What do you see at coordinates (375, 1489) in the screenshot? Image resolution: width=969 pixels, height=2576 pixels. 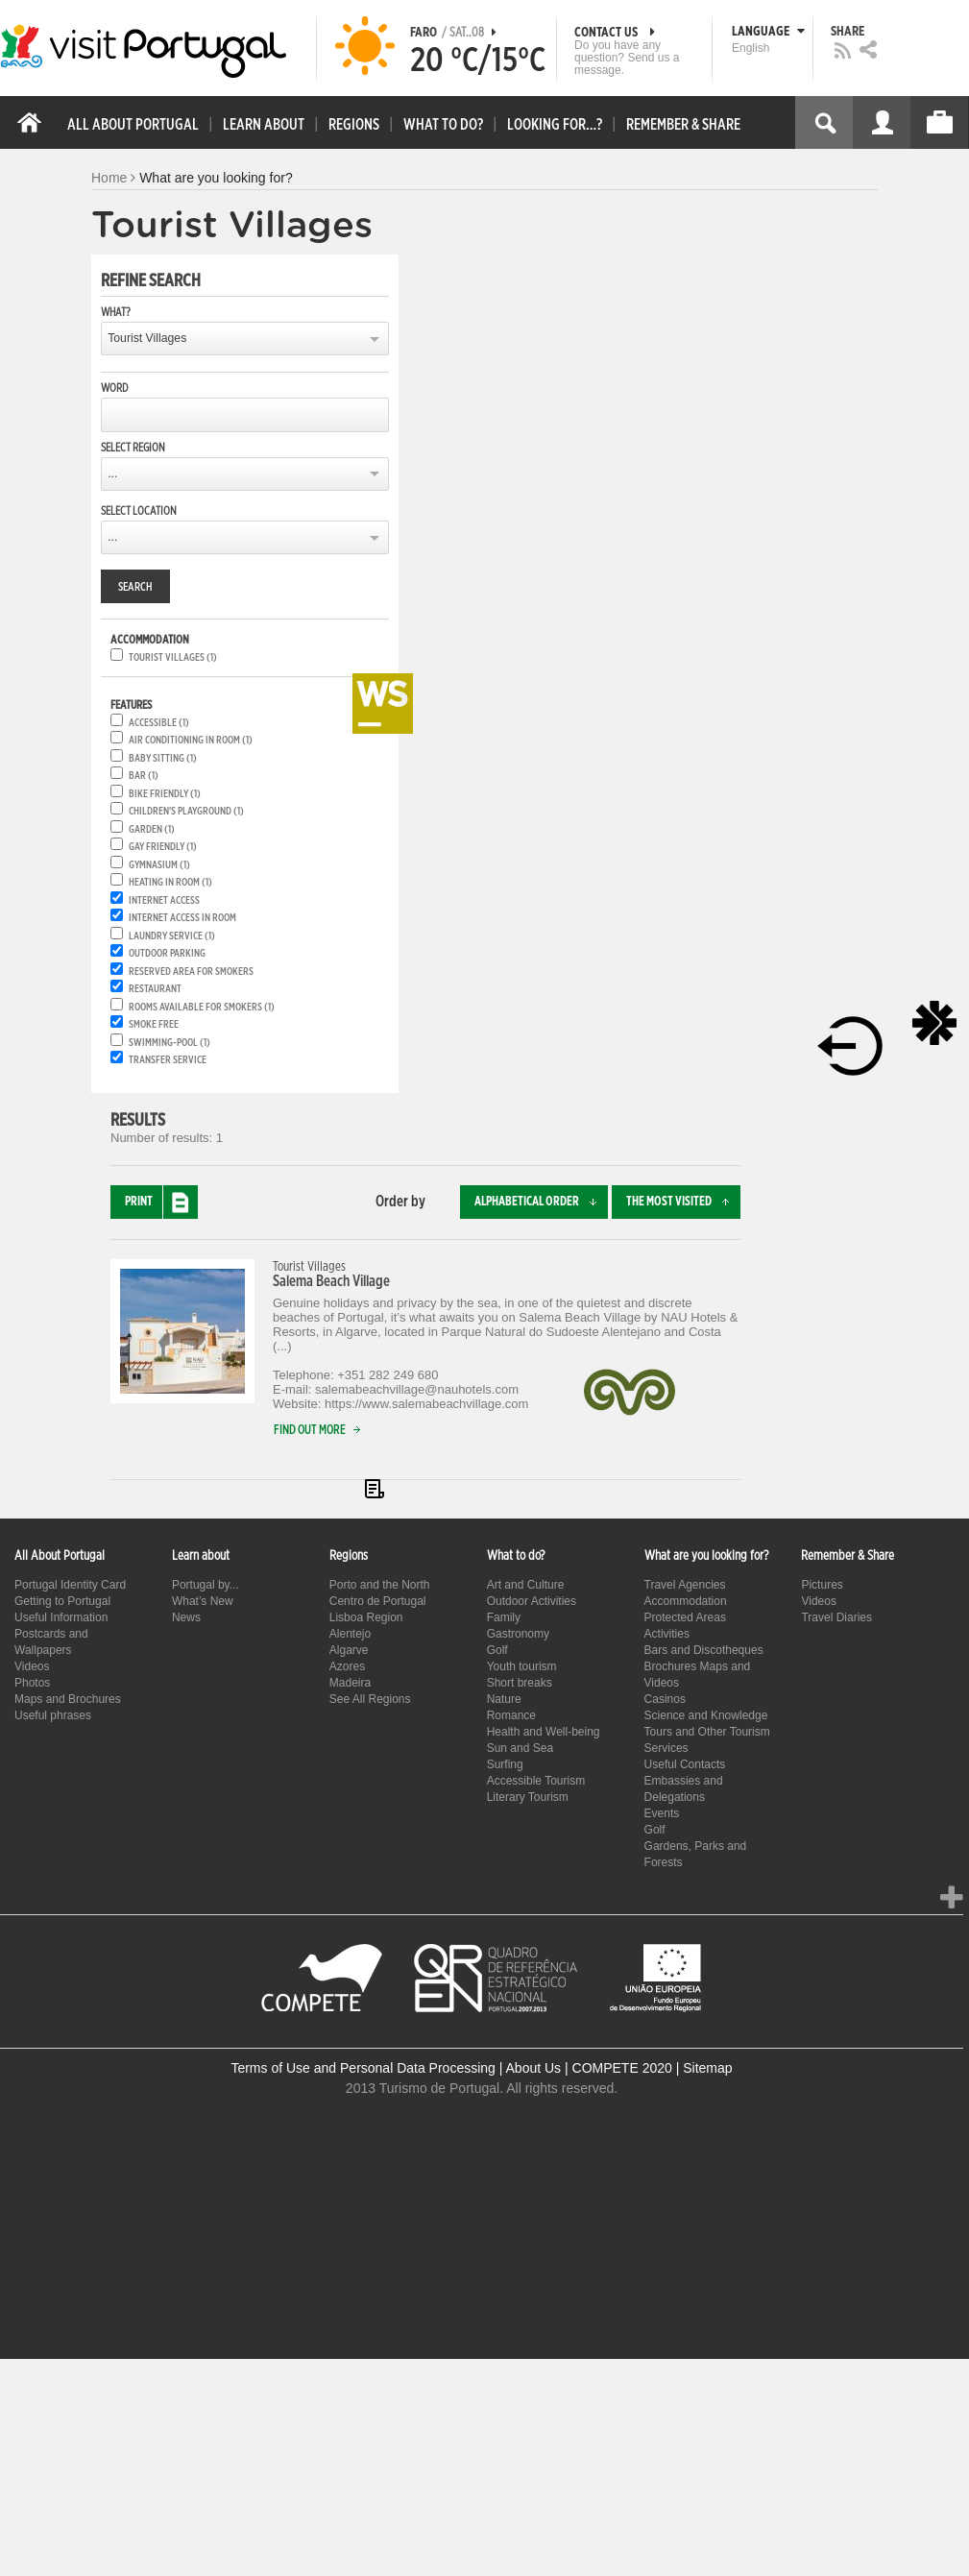 I see `view document list or file directory` at bounding box center [375, 1489].